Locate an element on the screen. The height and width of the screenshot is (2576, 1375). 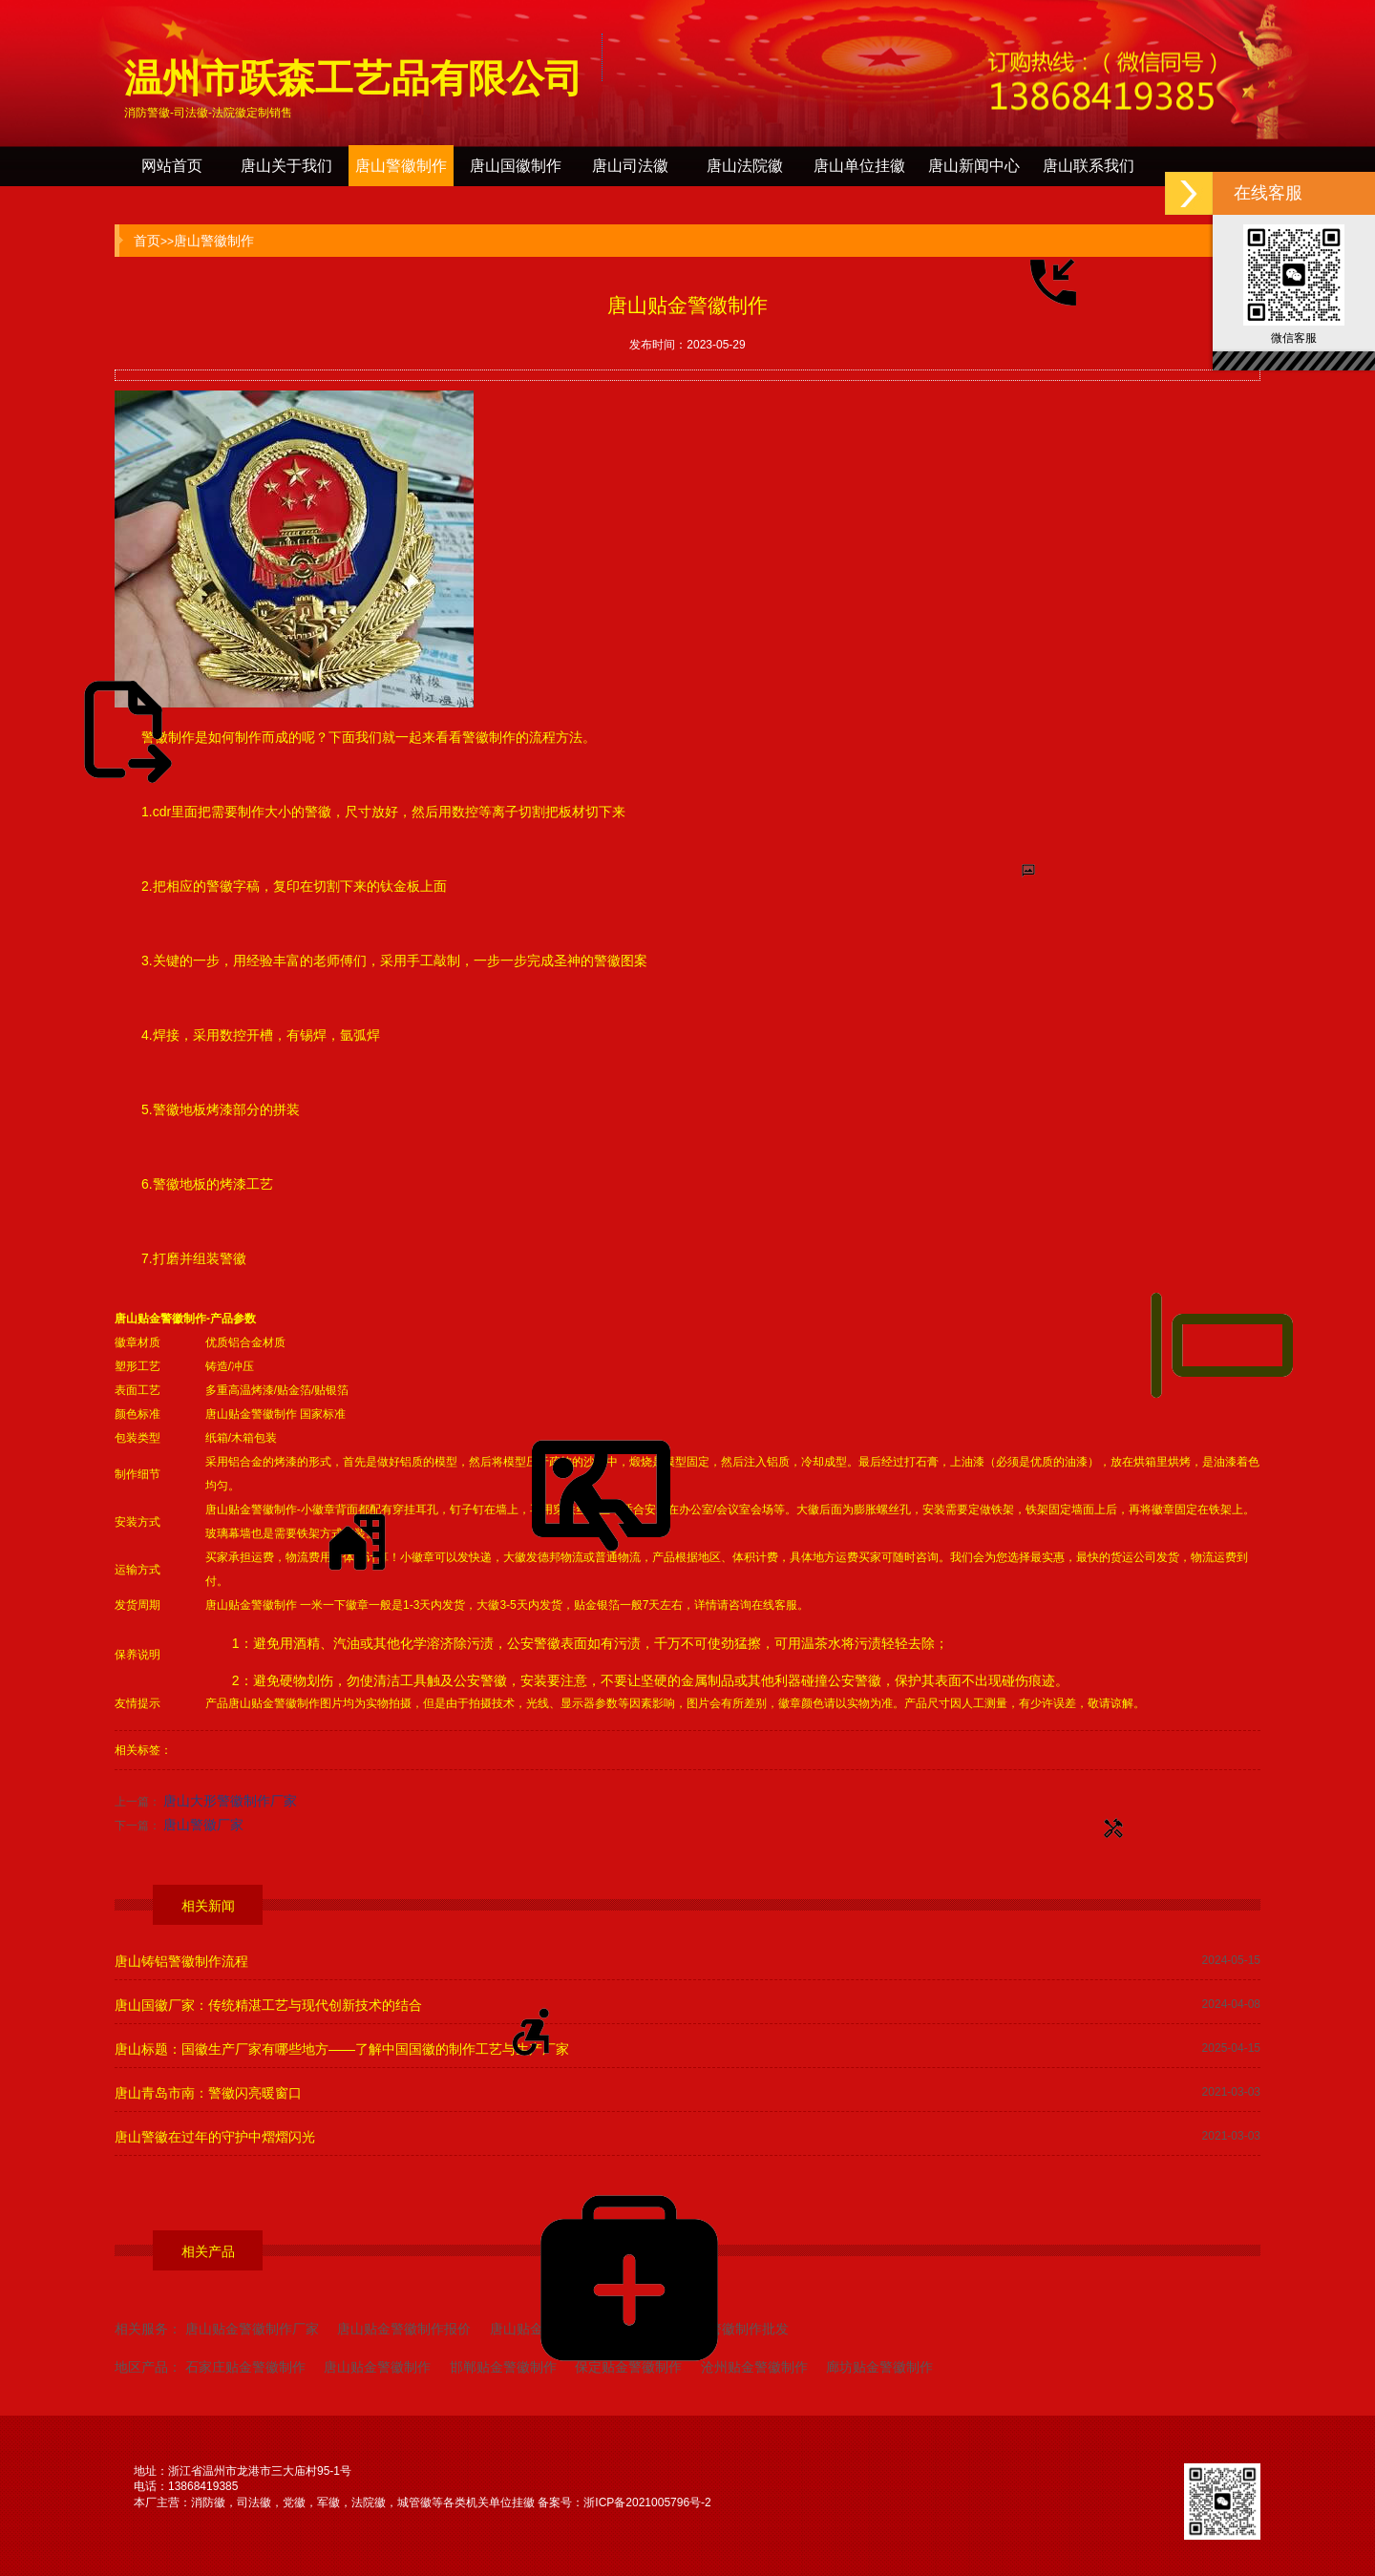
access health or medical information is located at coordinates (629, 2278).